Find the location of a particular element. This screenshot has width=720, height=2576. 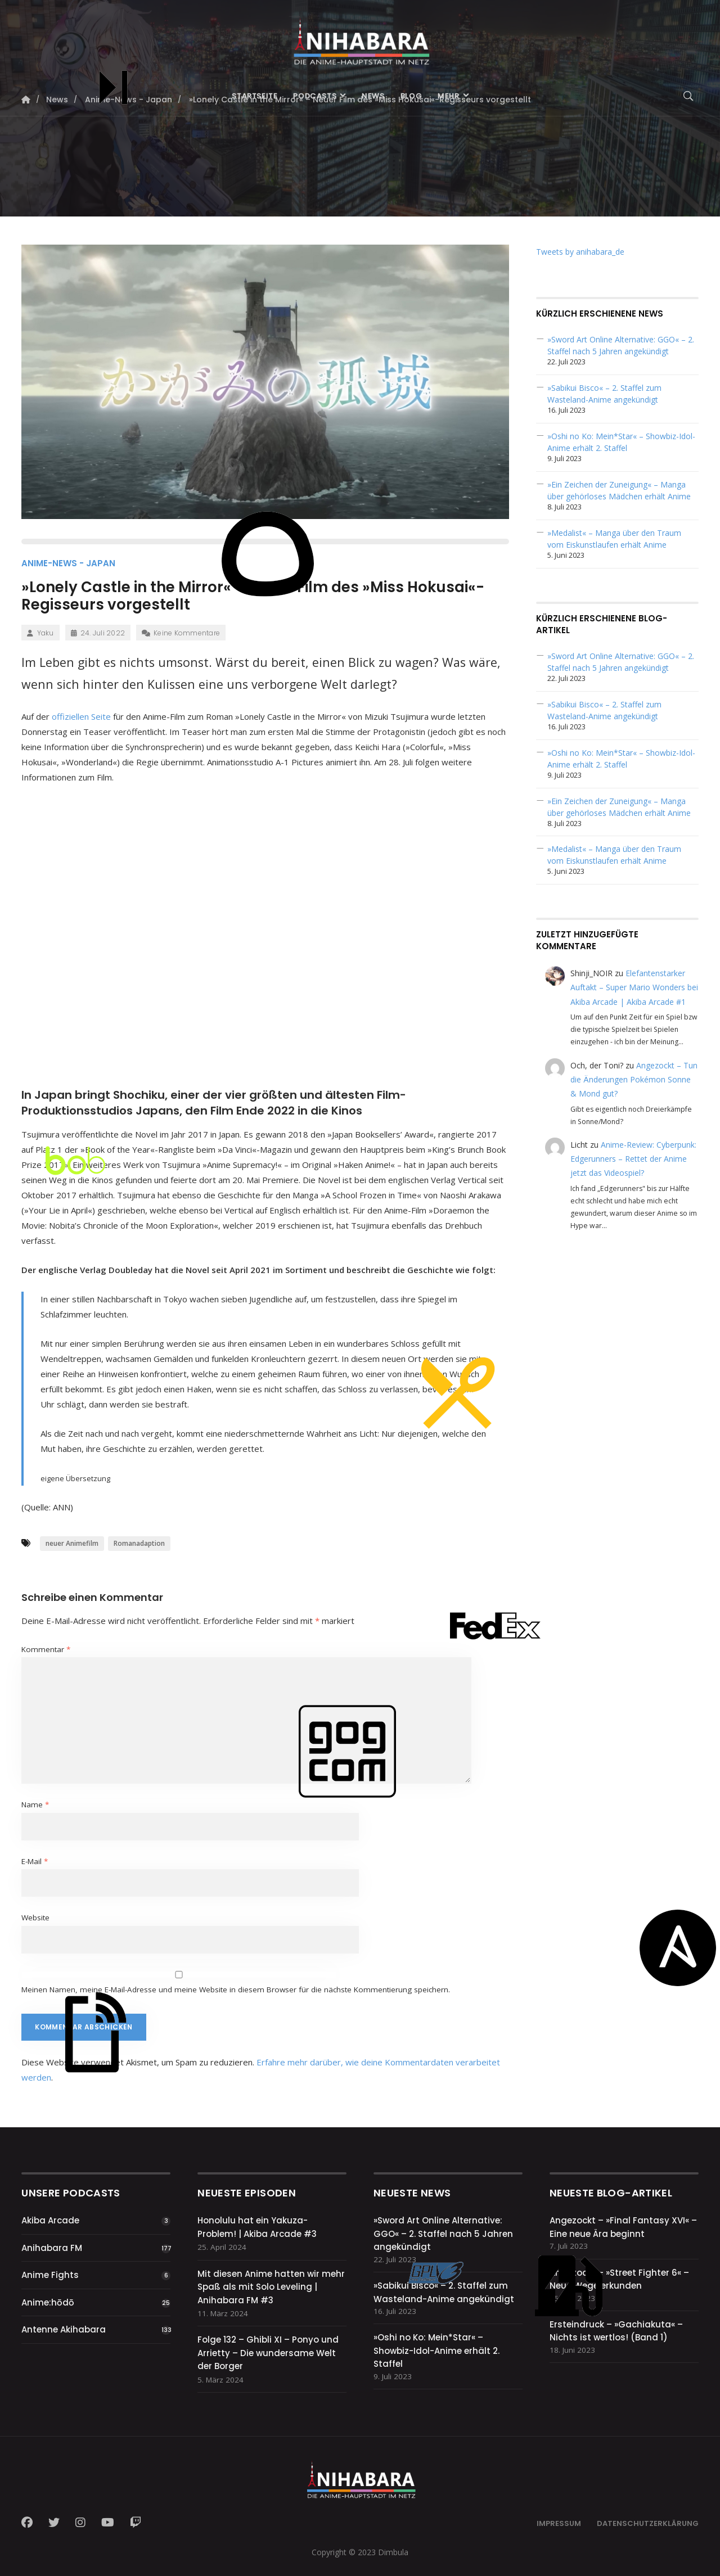

open the HiBob HR platform is located at coordinates (75, 1161).